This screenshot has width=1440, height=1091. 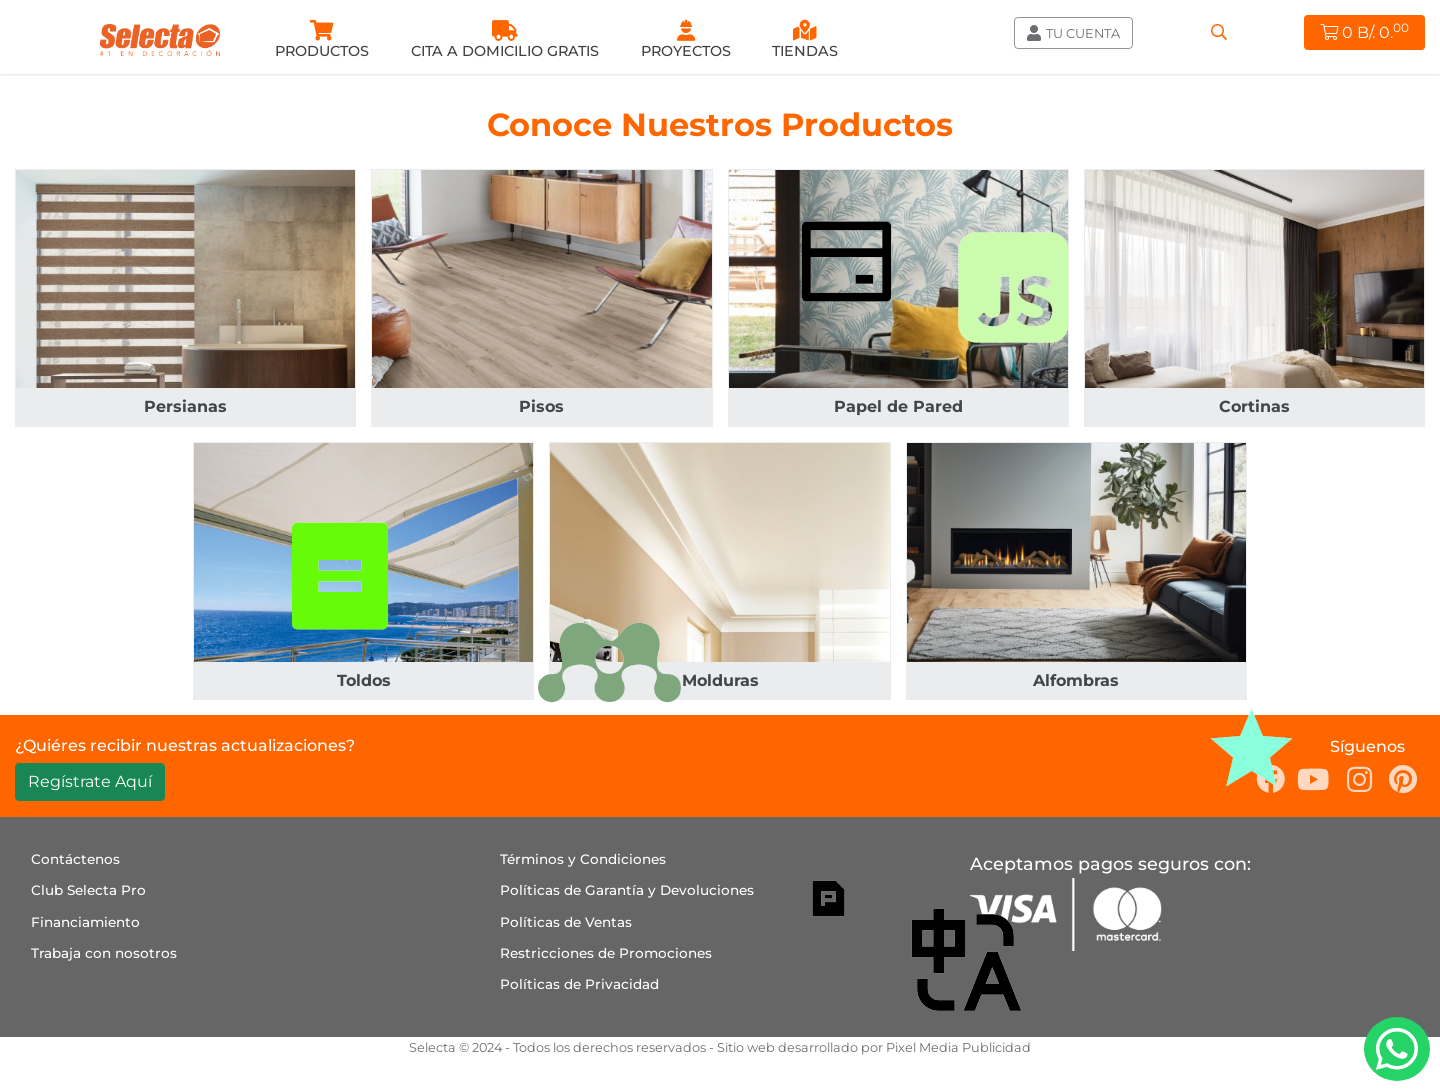 I want to click on mark item as favorite, so click(x=1251, y=749).